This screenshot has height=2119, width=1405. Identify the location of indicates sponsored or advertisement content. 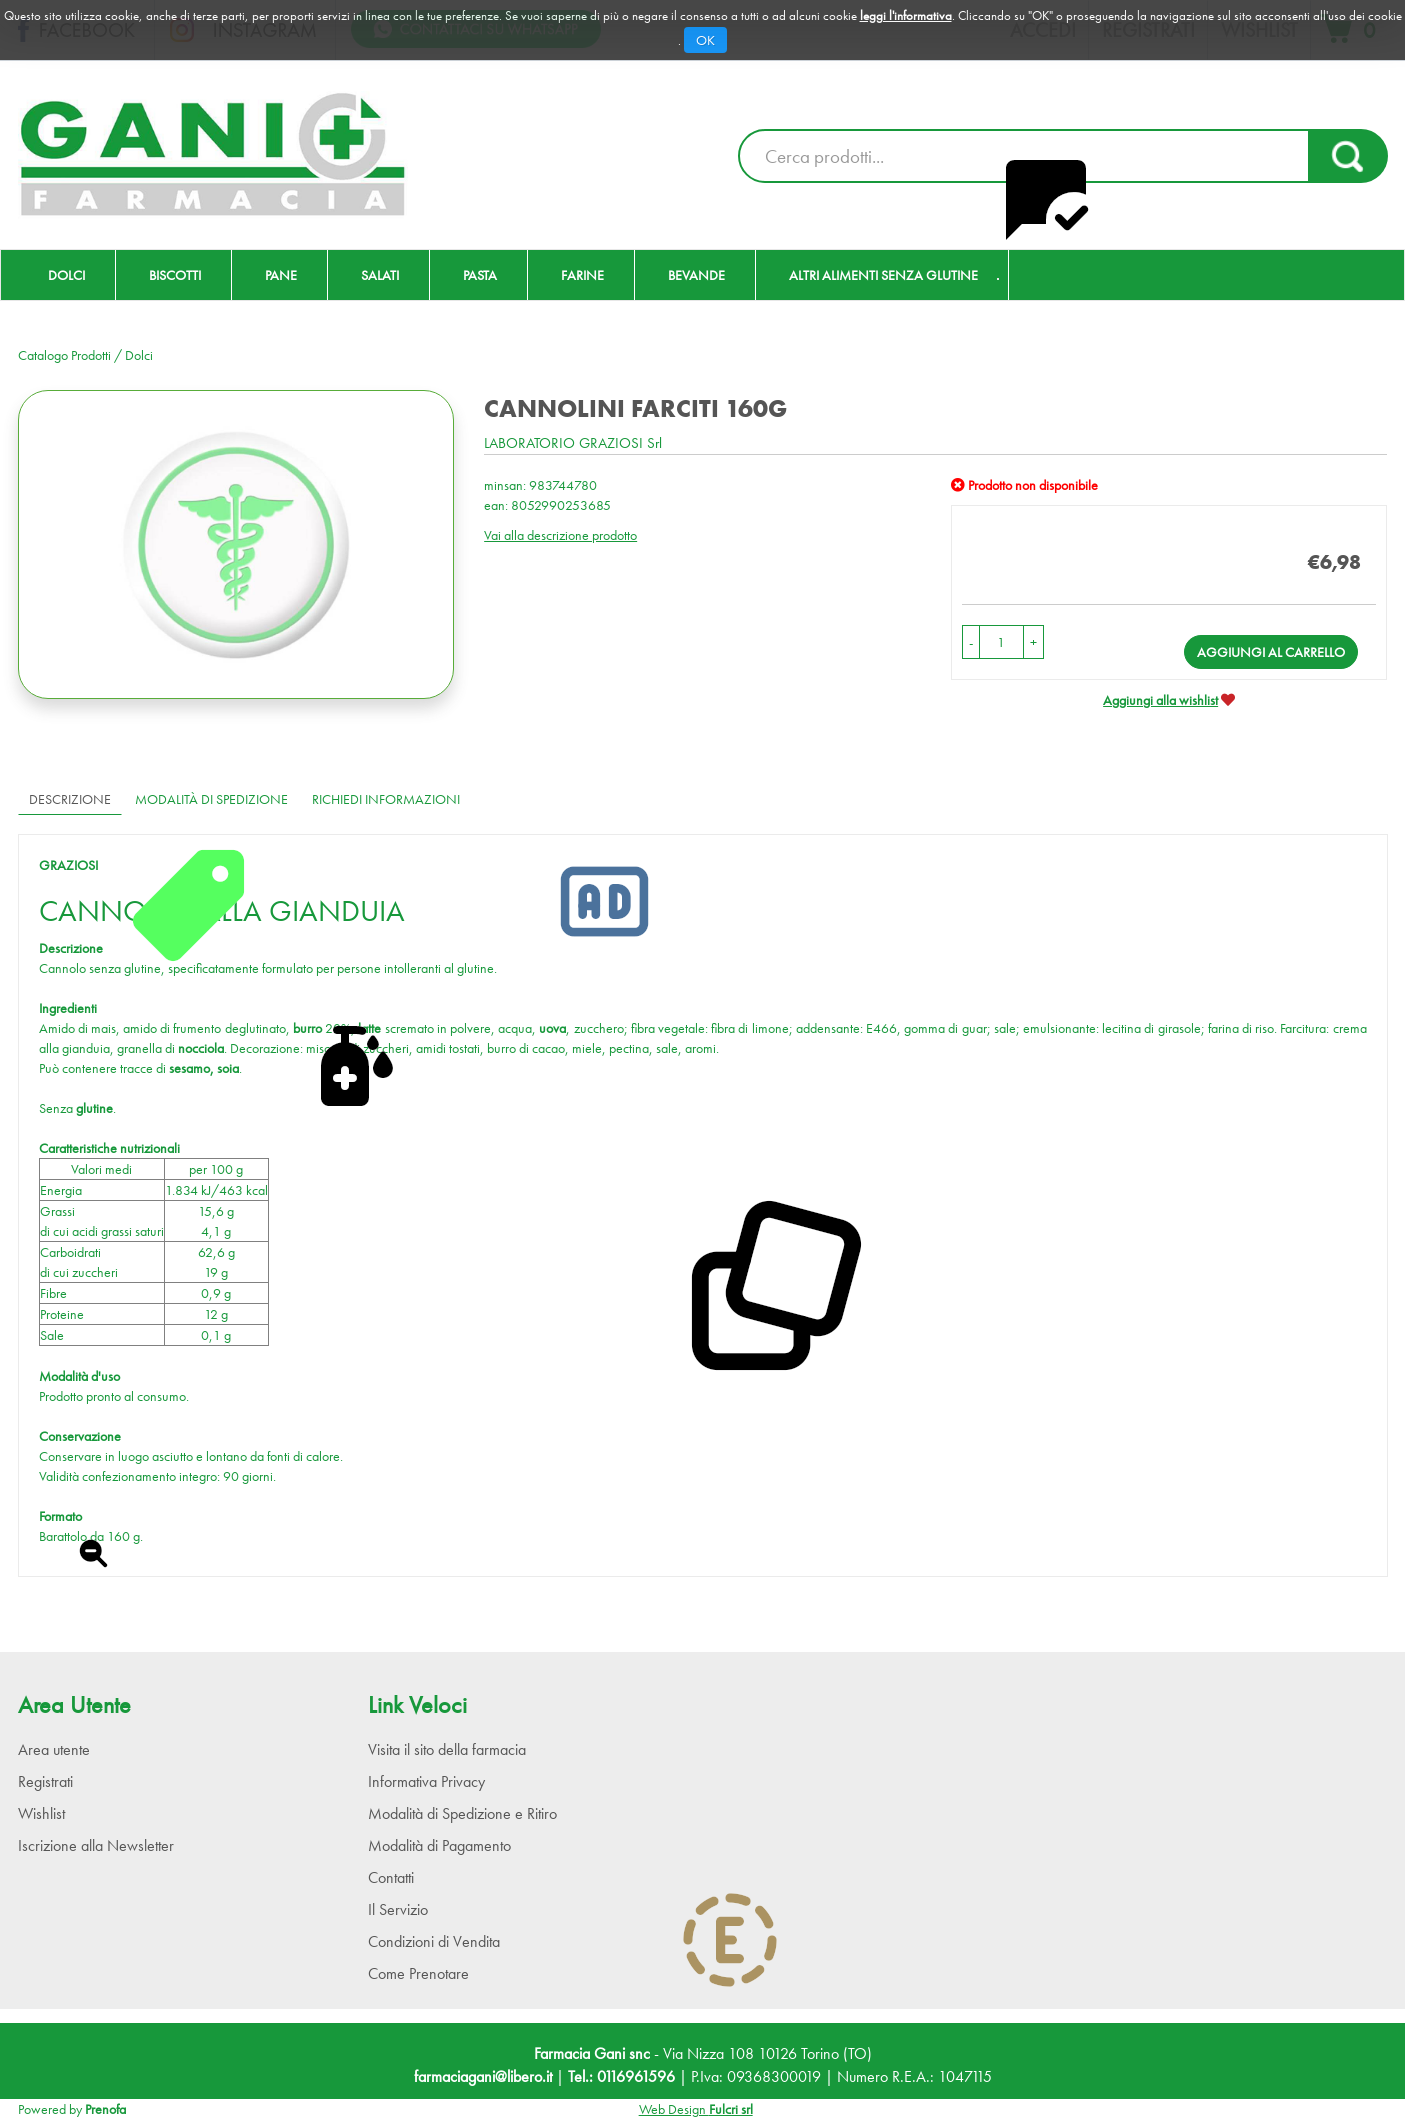
(604, 901).